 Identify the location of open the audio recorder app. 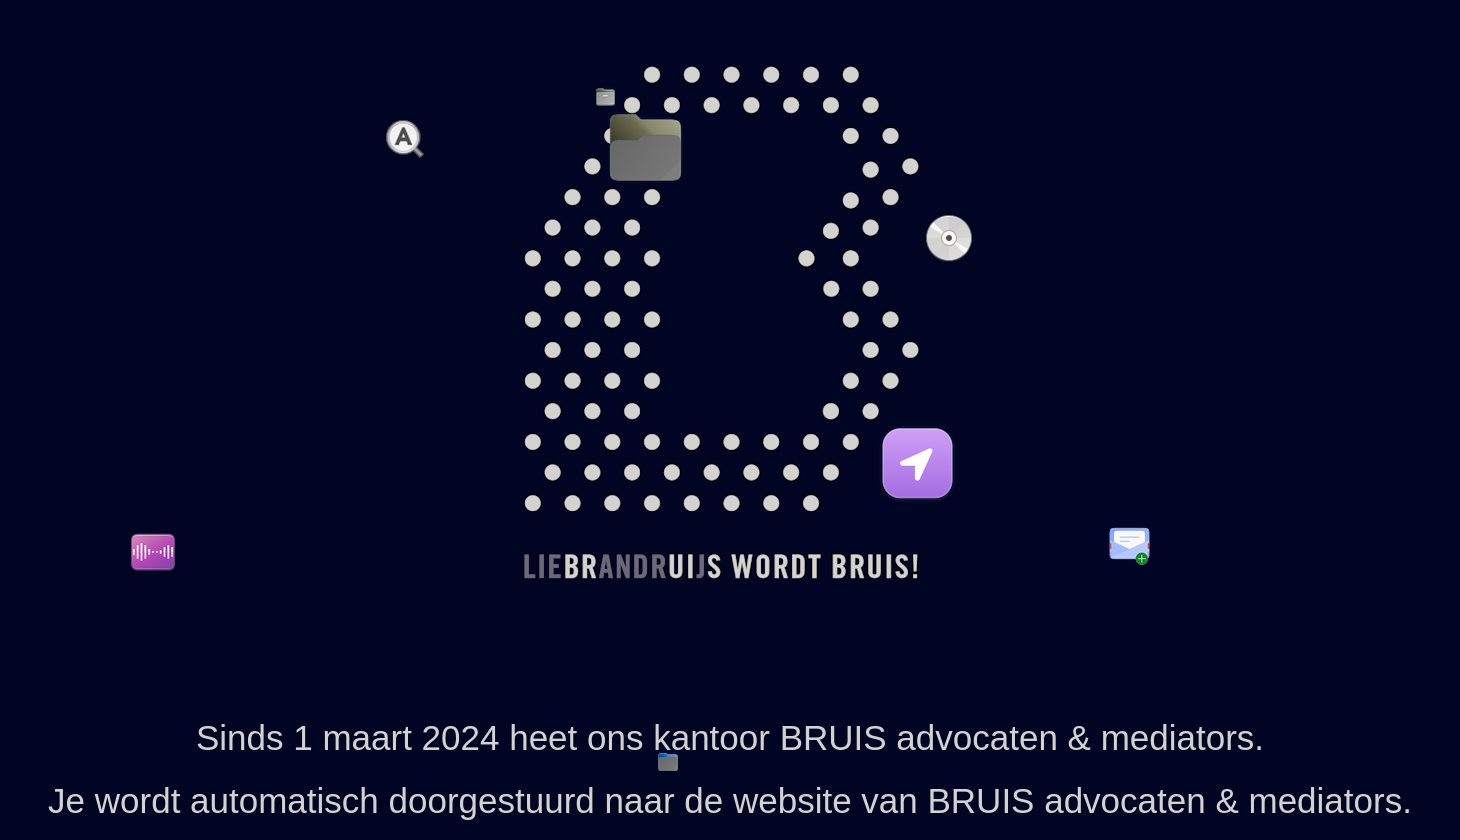
(153, 552).